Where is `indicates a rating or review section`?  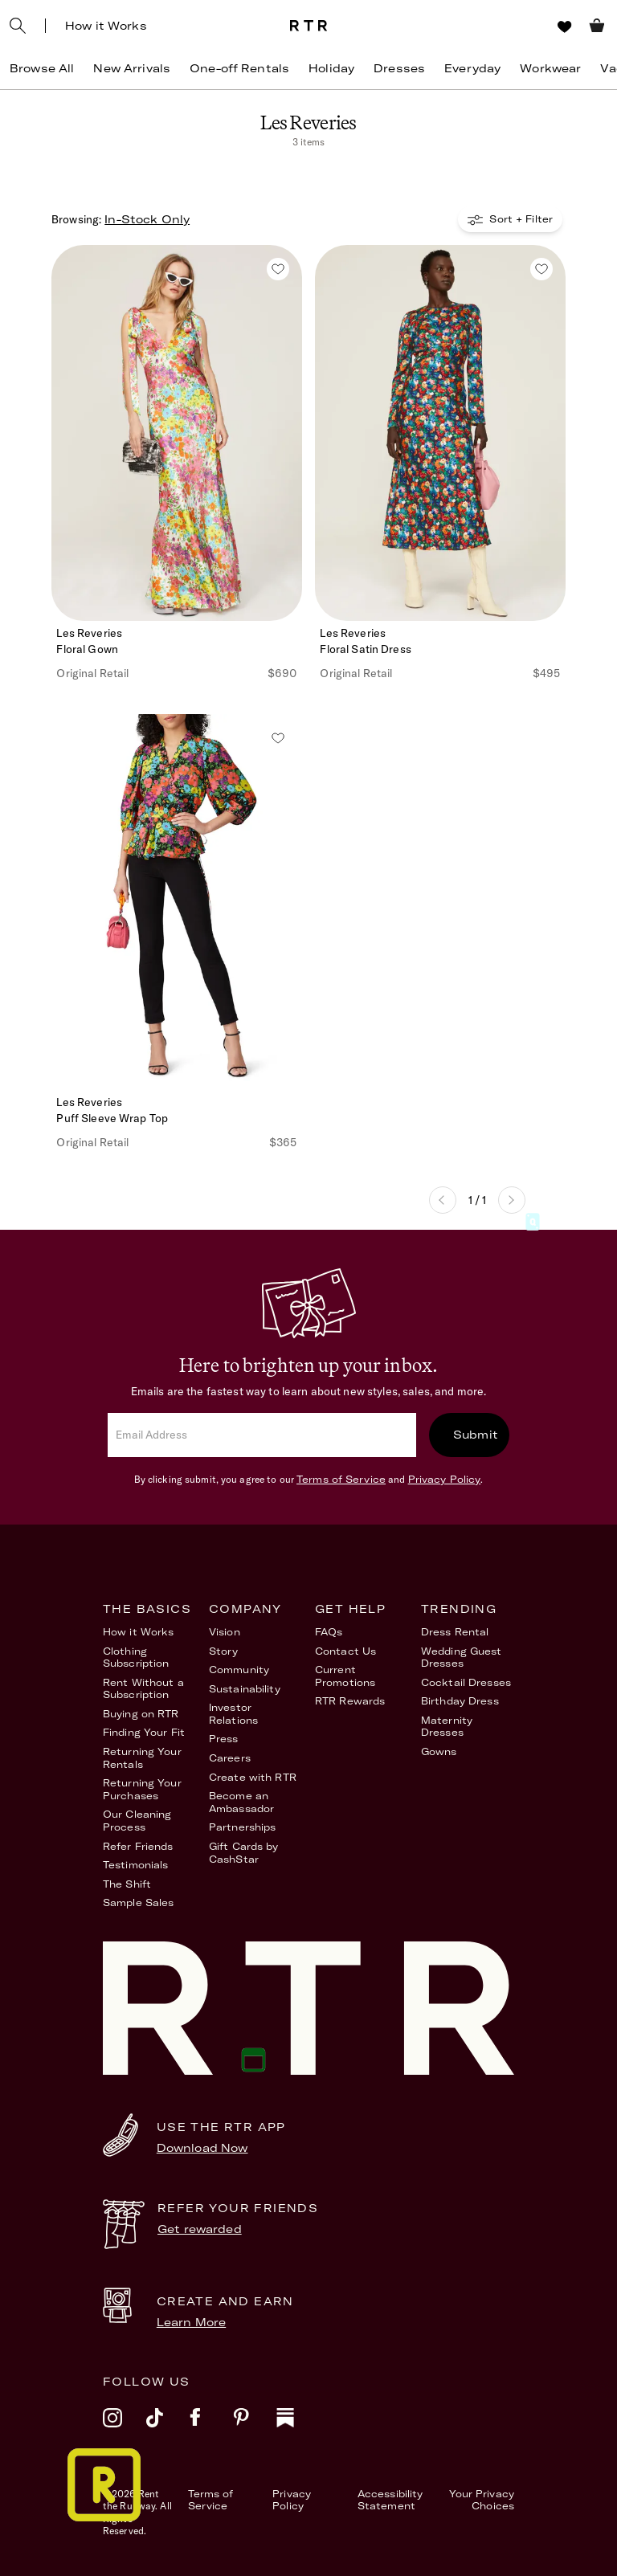
indicates a rating or review section is located at coordinates (104, 2484).